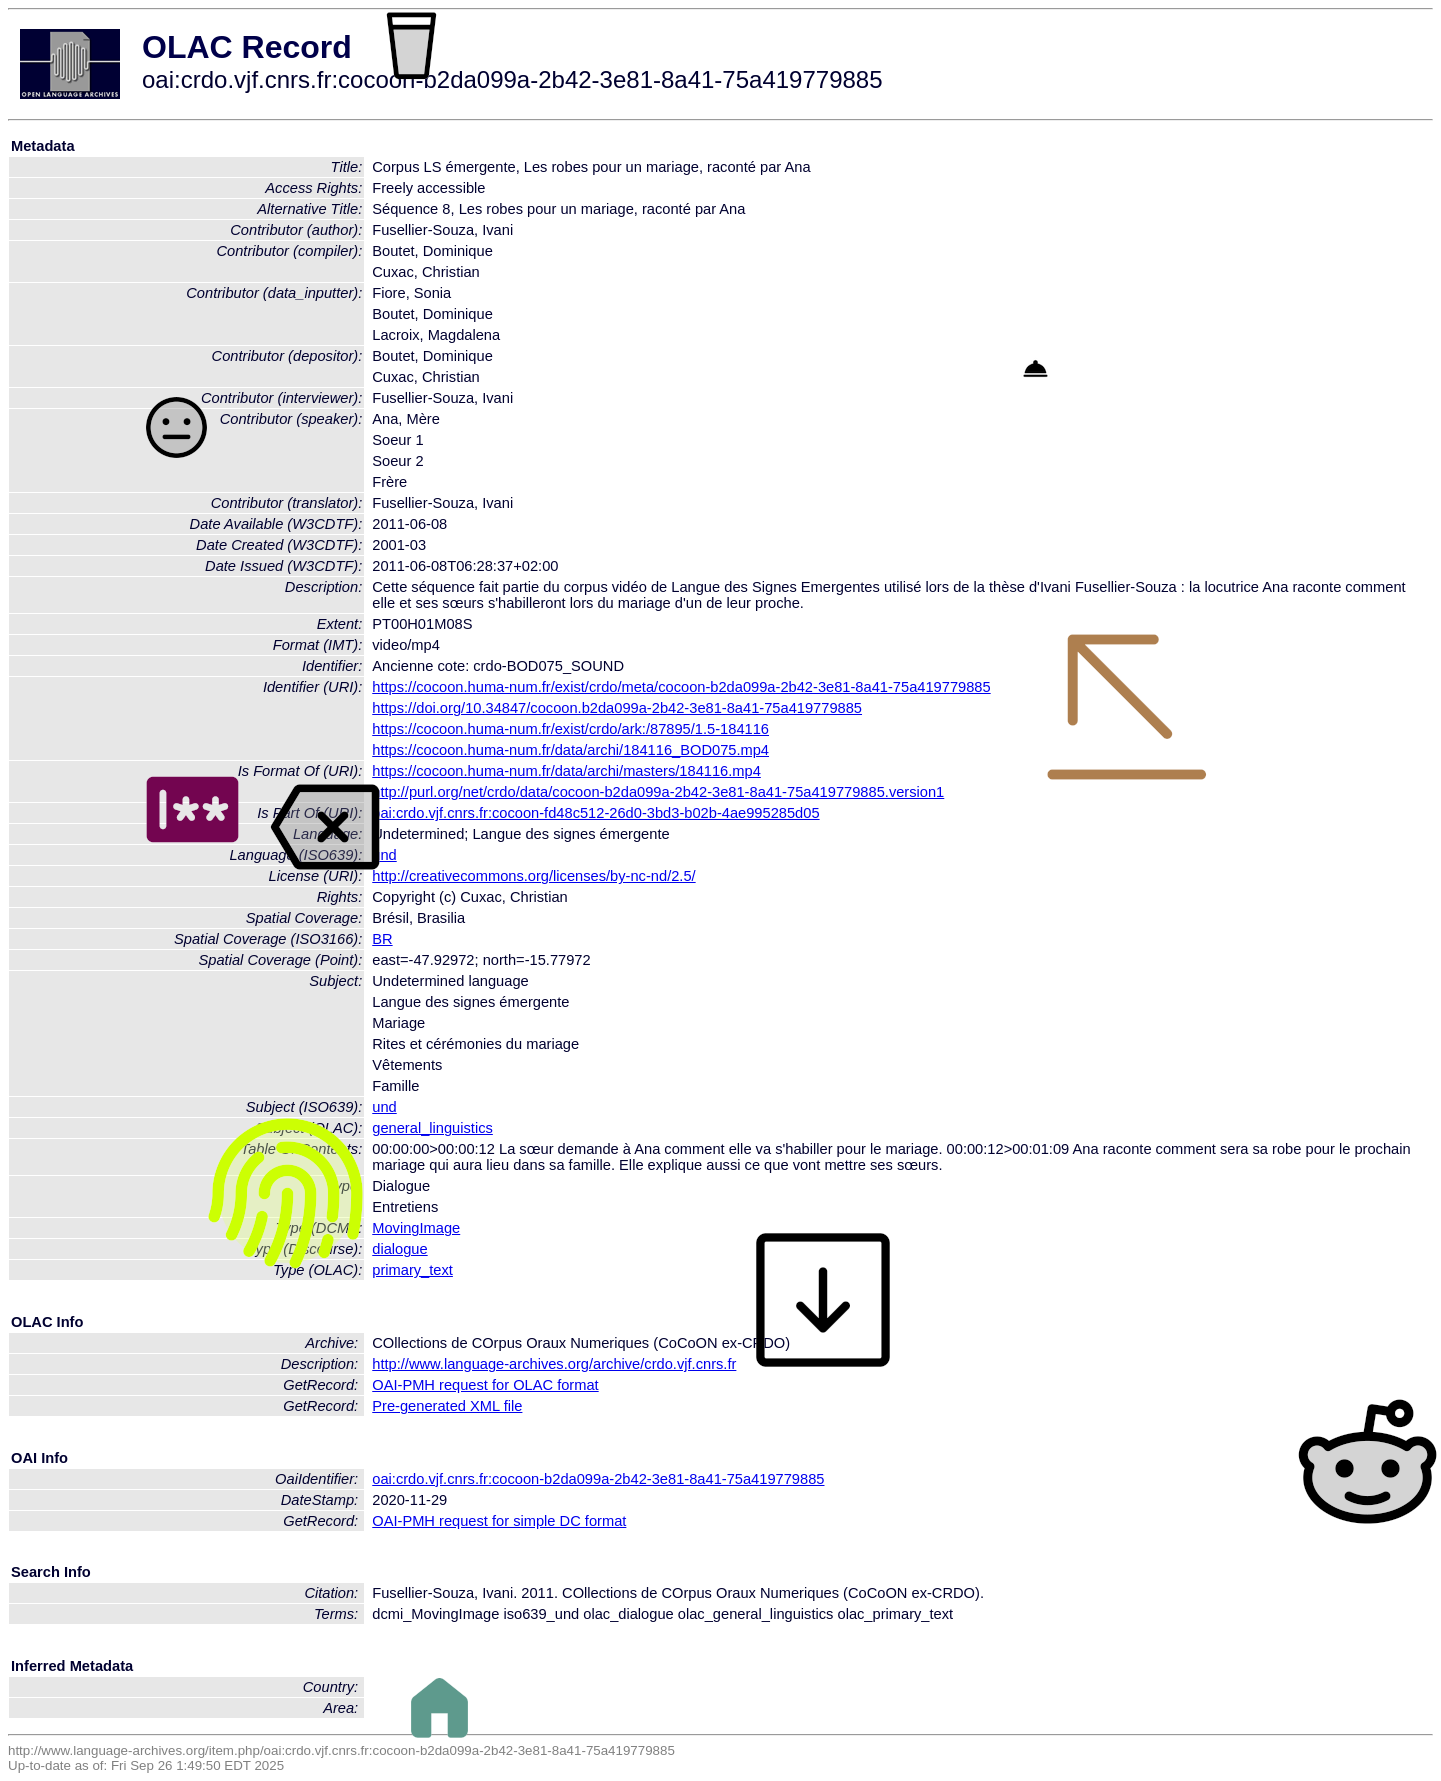 The height and width of the screenshot is (1781, 1441). I want to click on go to home screen, so click(439, 1710).